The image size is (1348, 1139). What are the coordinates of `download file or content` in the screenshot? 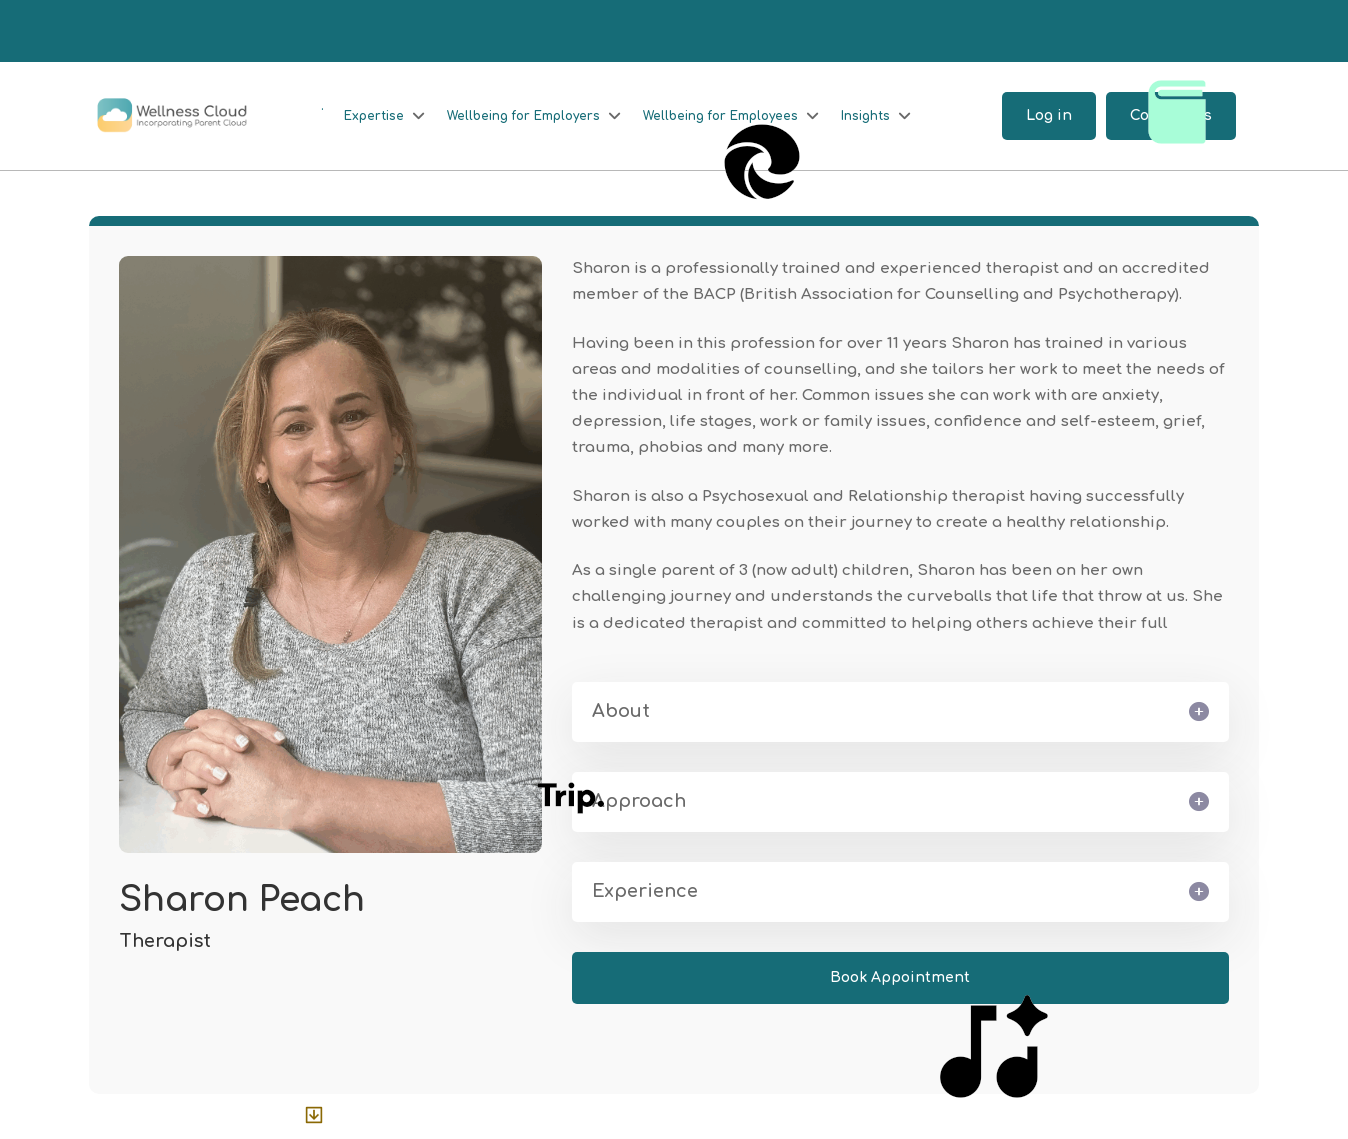 It's located at (314, 1115).